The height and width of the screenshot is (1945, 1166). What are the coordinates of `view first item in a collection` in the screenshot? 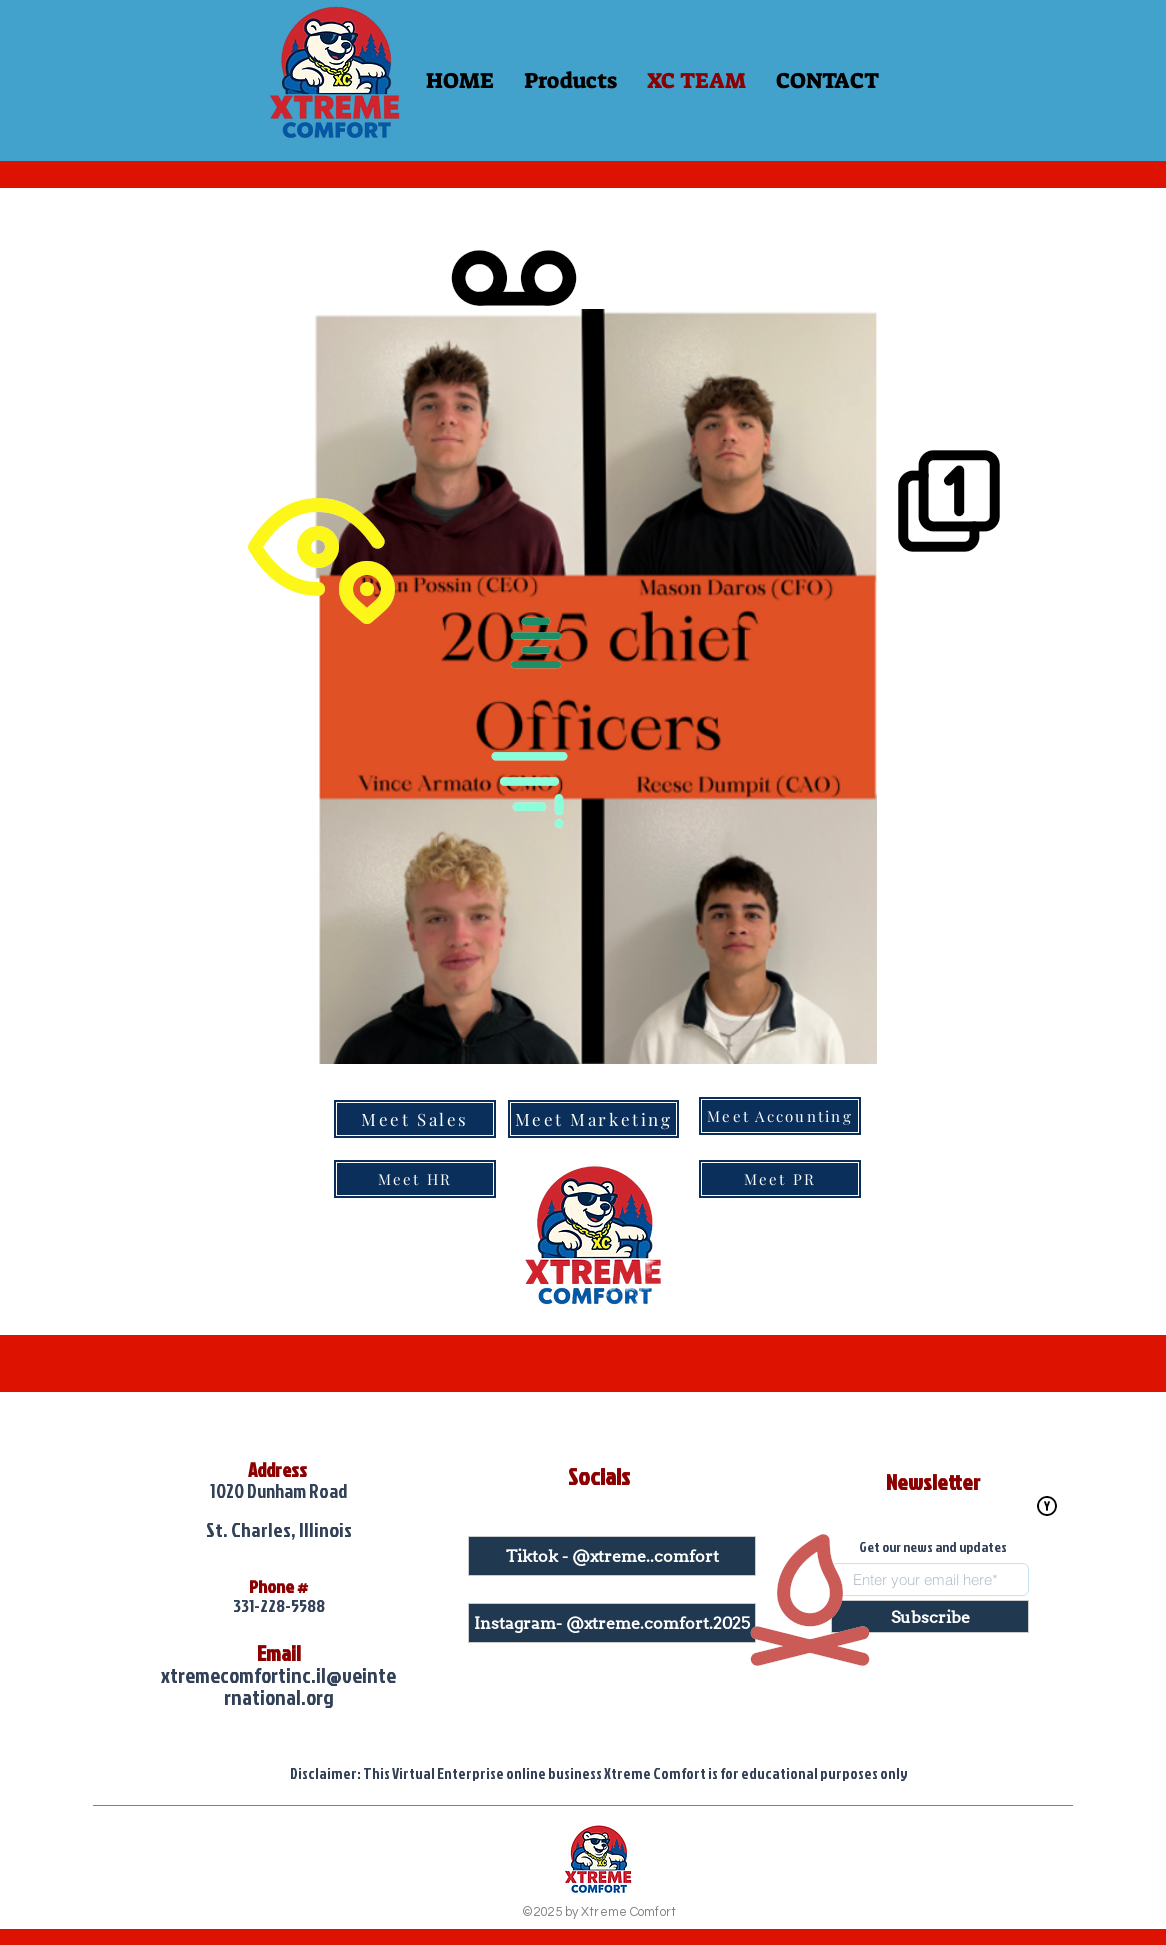 It's located at (949, 501).